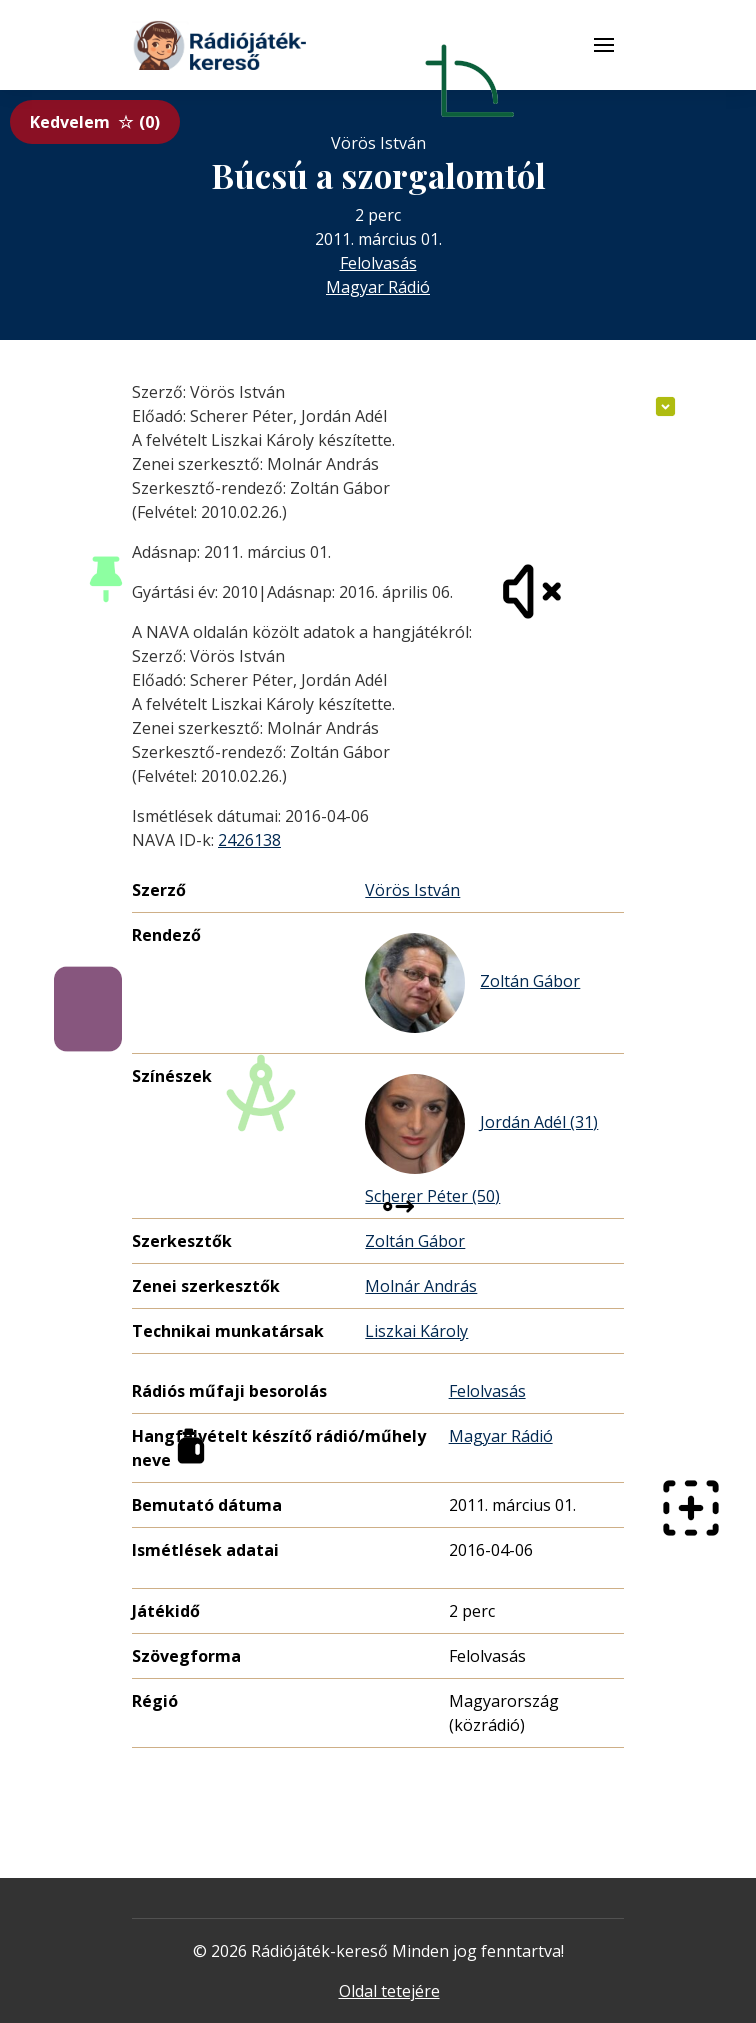 This screenshot has height=2023, width=756. Describe the element at coordinates (691, 1508) in the screenshot. I see `add a new section to the document` at that location.